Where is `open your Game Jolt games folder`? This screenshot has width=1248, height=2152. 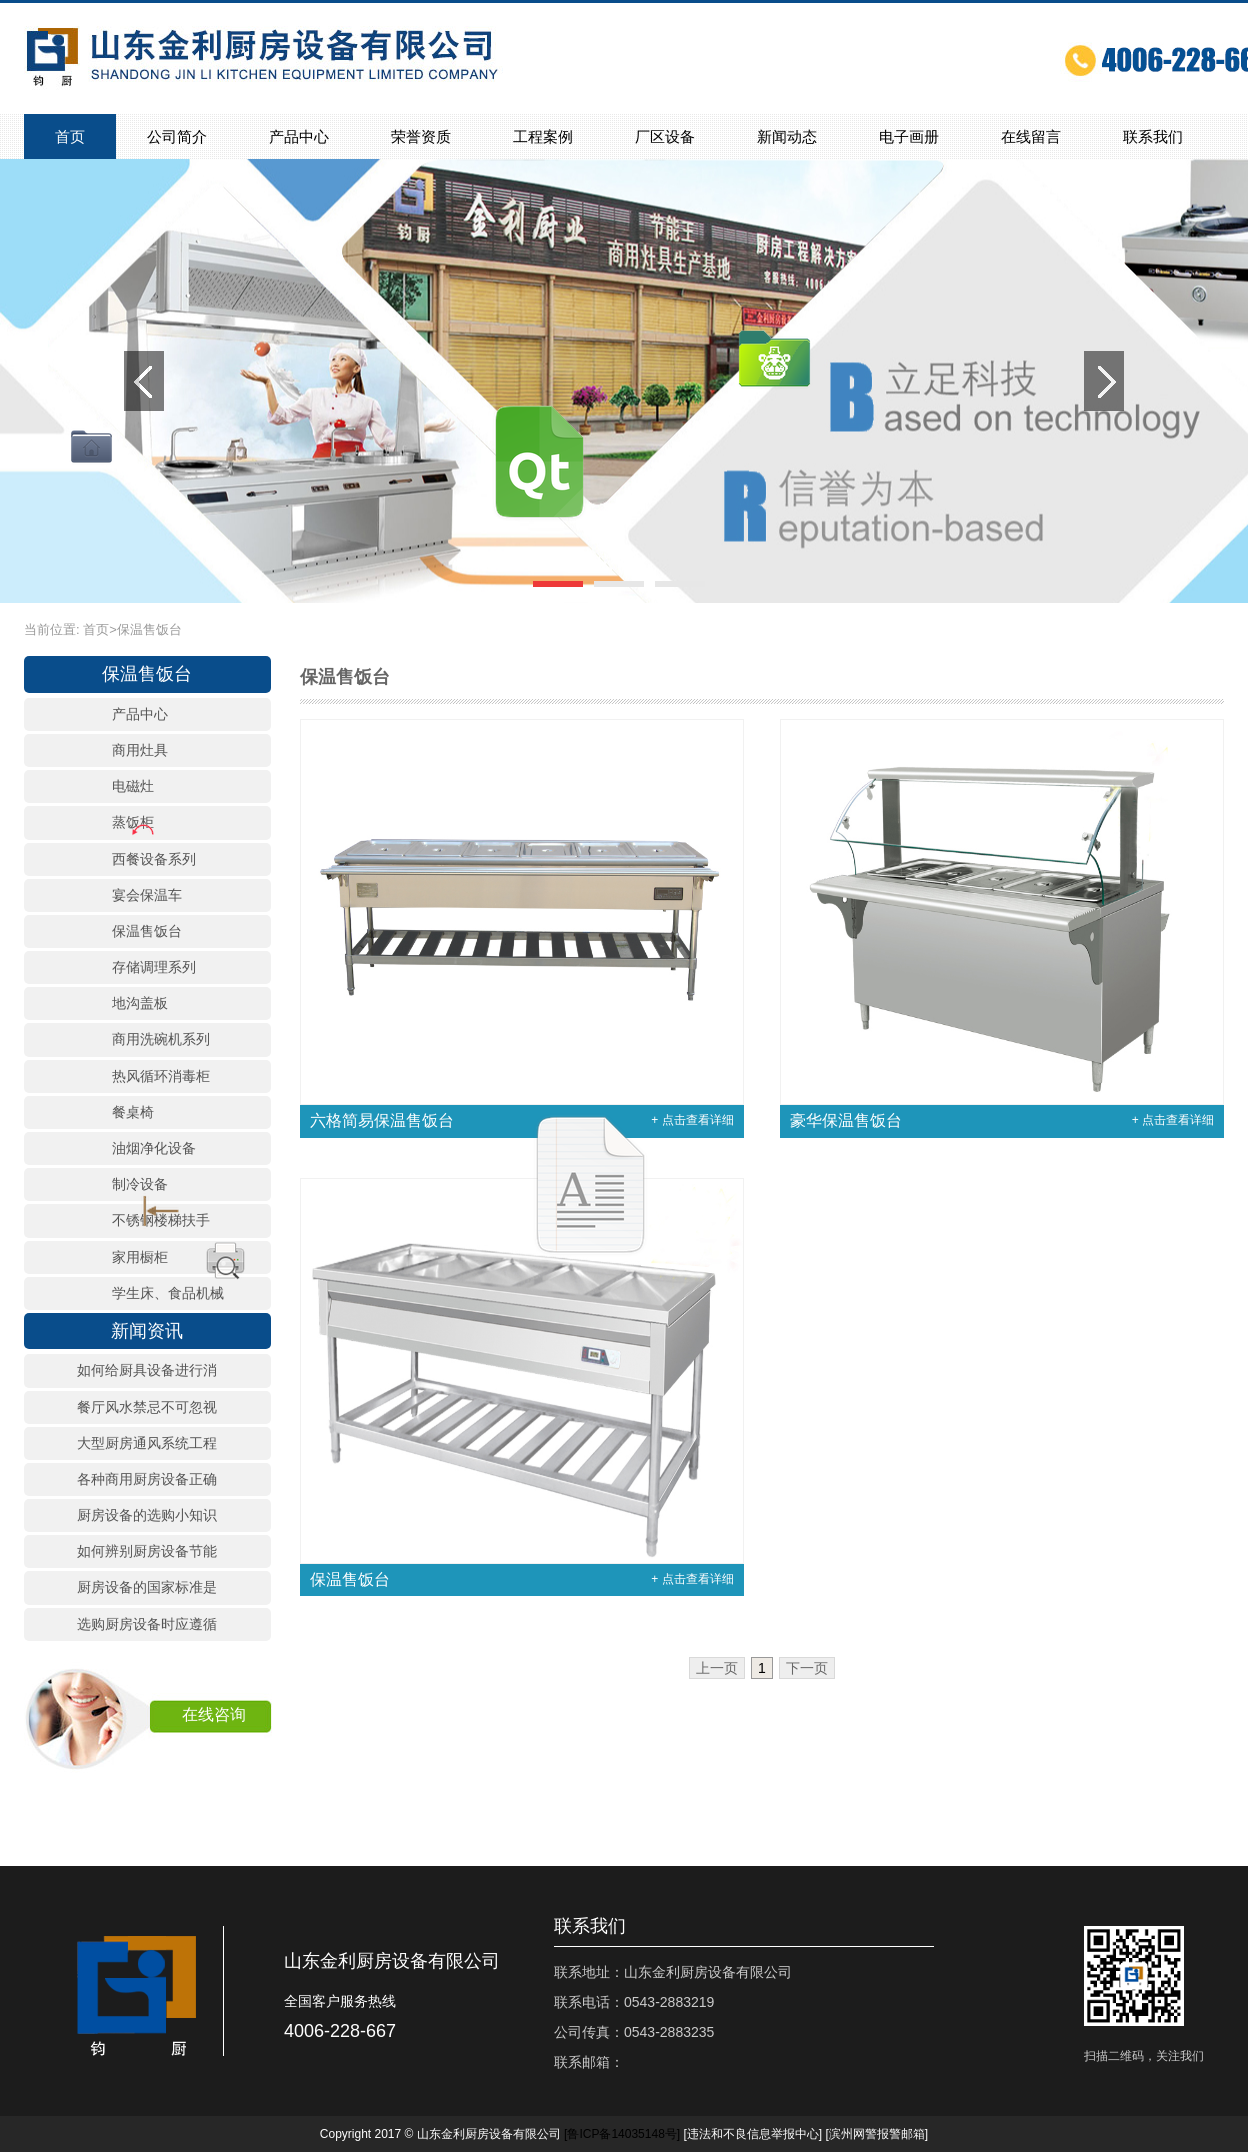
open your Game Jolt games folder is located at coordinates (774, 360).